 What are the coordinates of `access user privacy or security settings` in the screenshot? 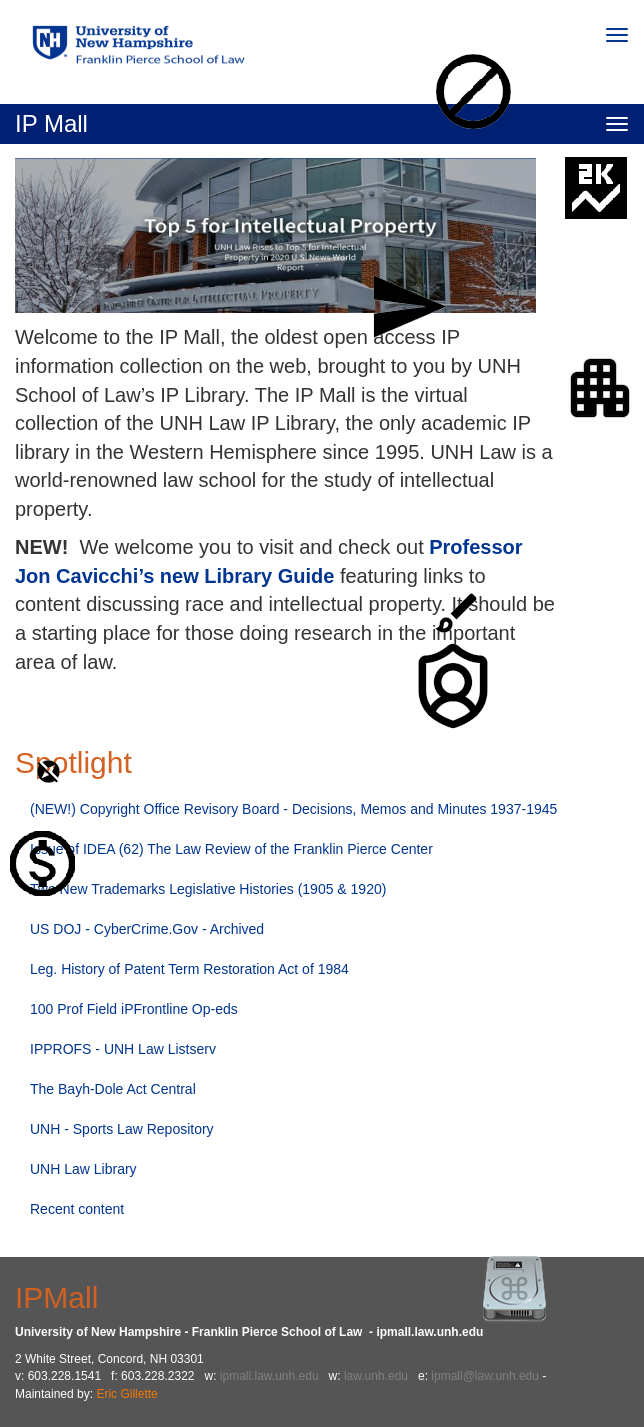 It's located at (453, 686).